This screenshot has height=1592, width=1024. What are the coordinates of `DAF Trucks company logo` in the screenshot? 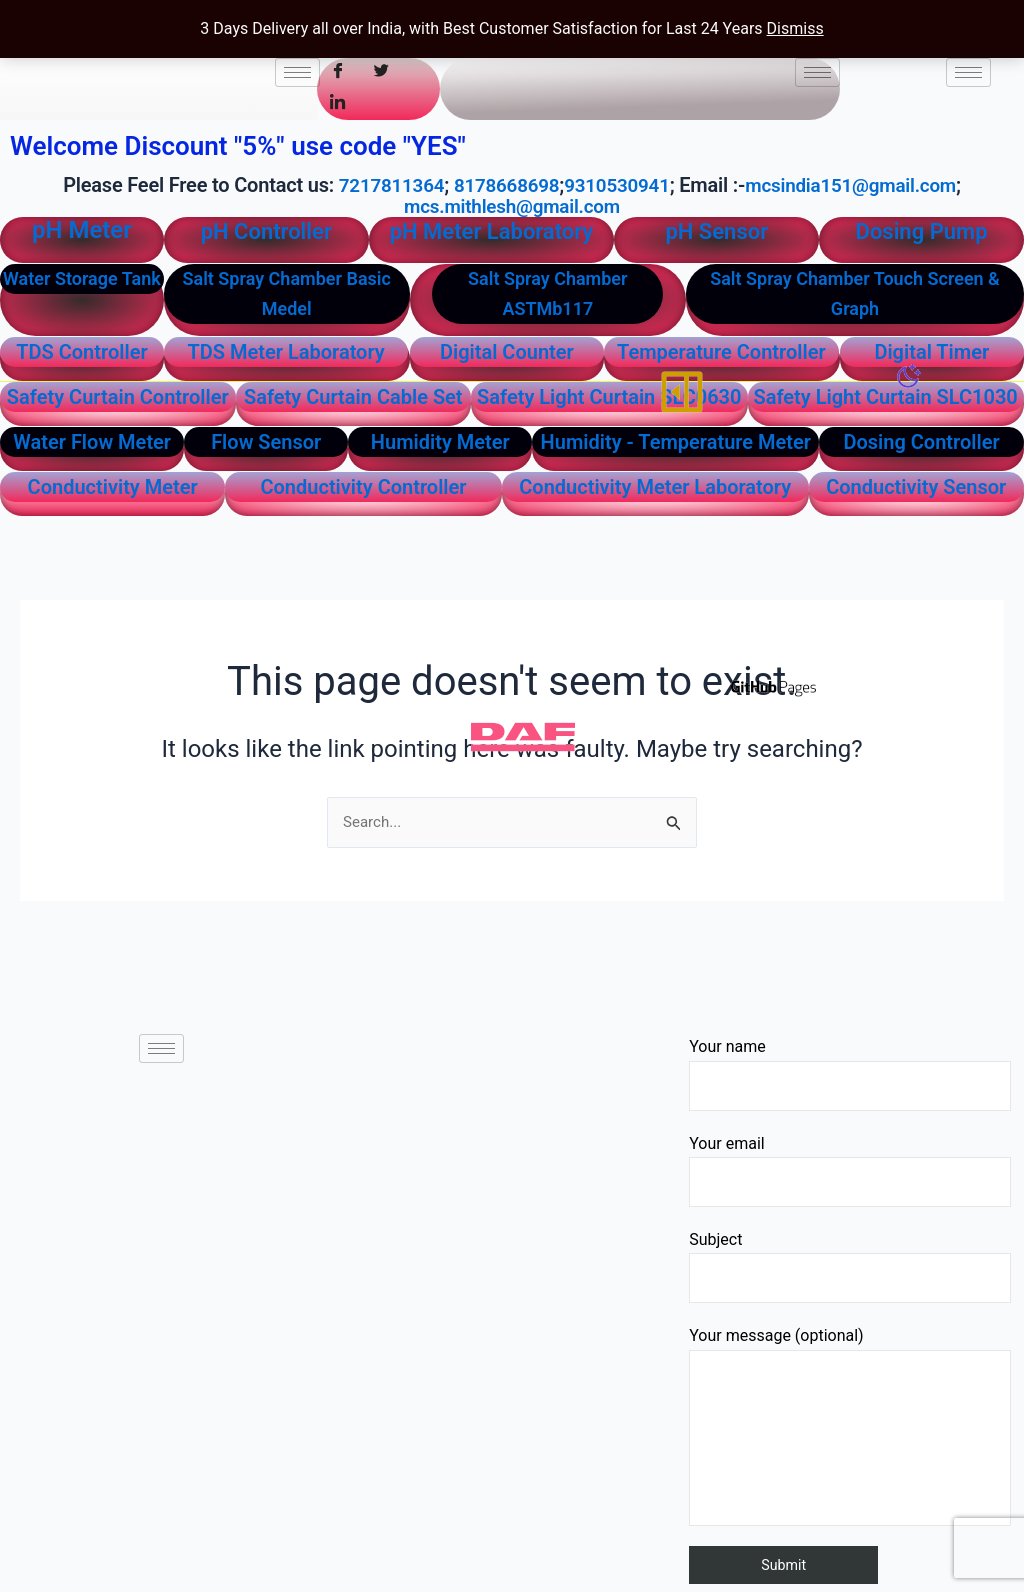 It's located at (523, 737).